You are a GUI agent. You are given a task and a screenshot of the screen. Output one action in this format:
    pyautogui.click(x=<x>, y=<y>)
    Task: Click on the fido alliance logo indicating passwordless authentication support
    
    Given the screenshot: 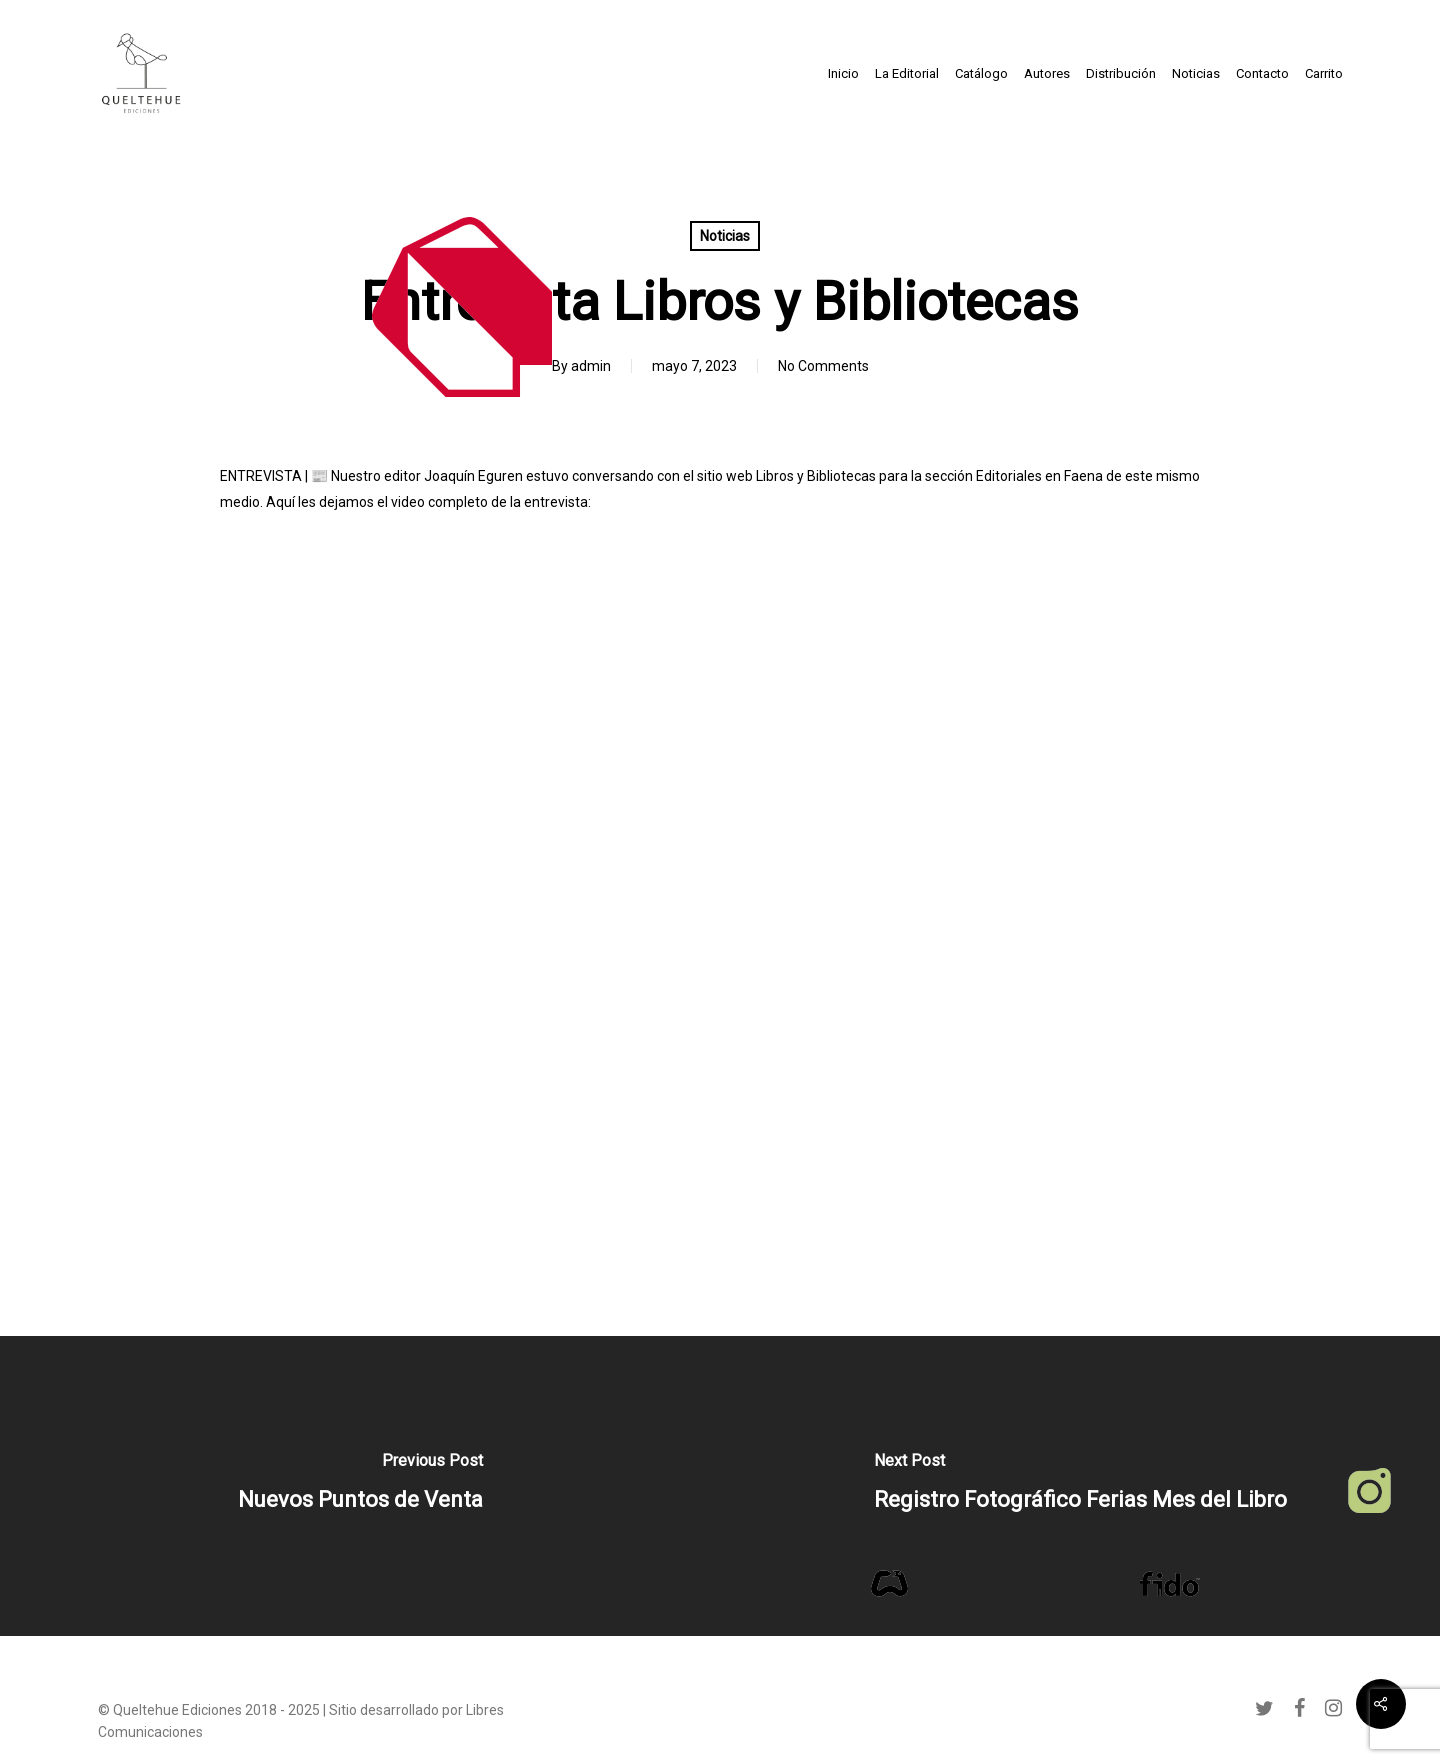 What is the action you would take?
    pyautogui.click(x=1170, y=1584)
    